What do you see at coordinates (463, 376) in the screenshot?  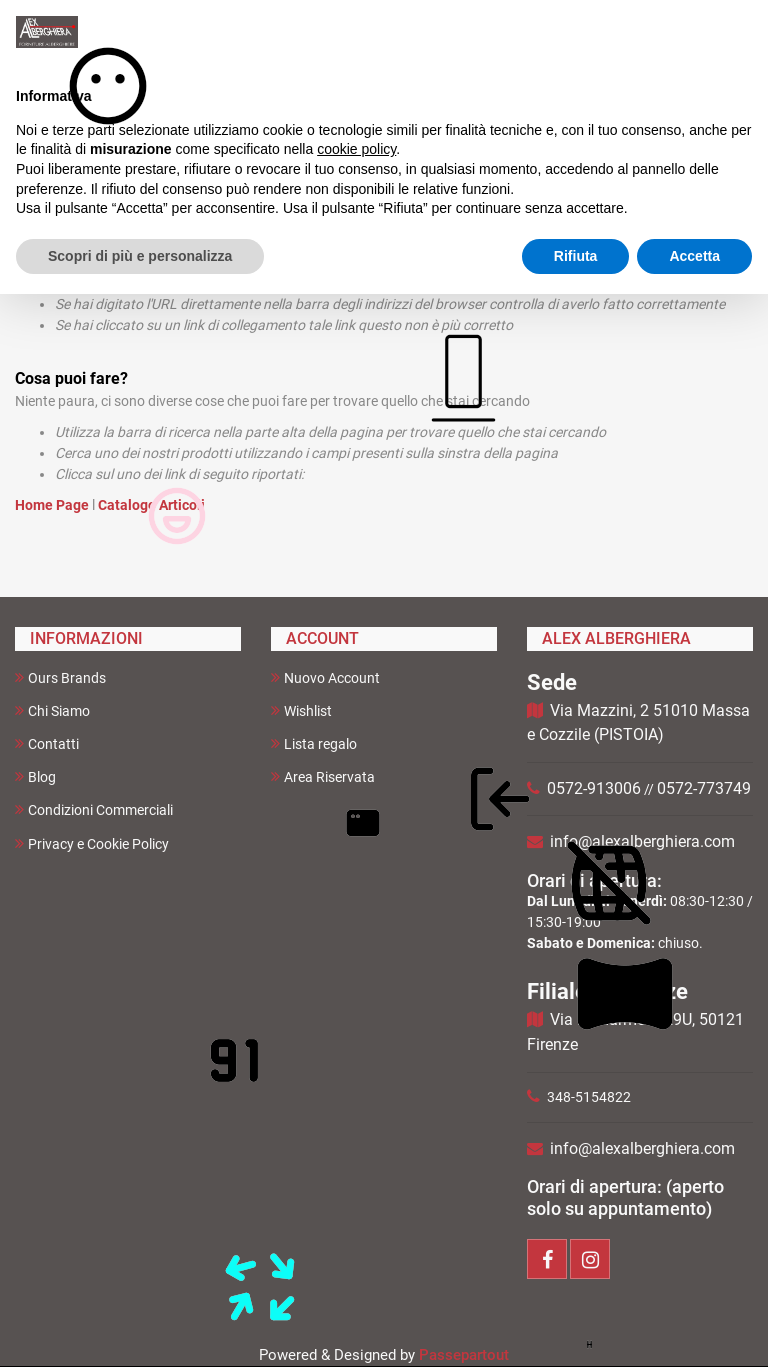 I see `align object to bottom edge` at bounding box center [463, 376].